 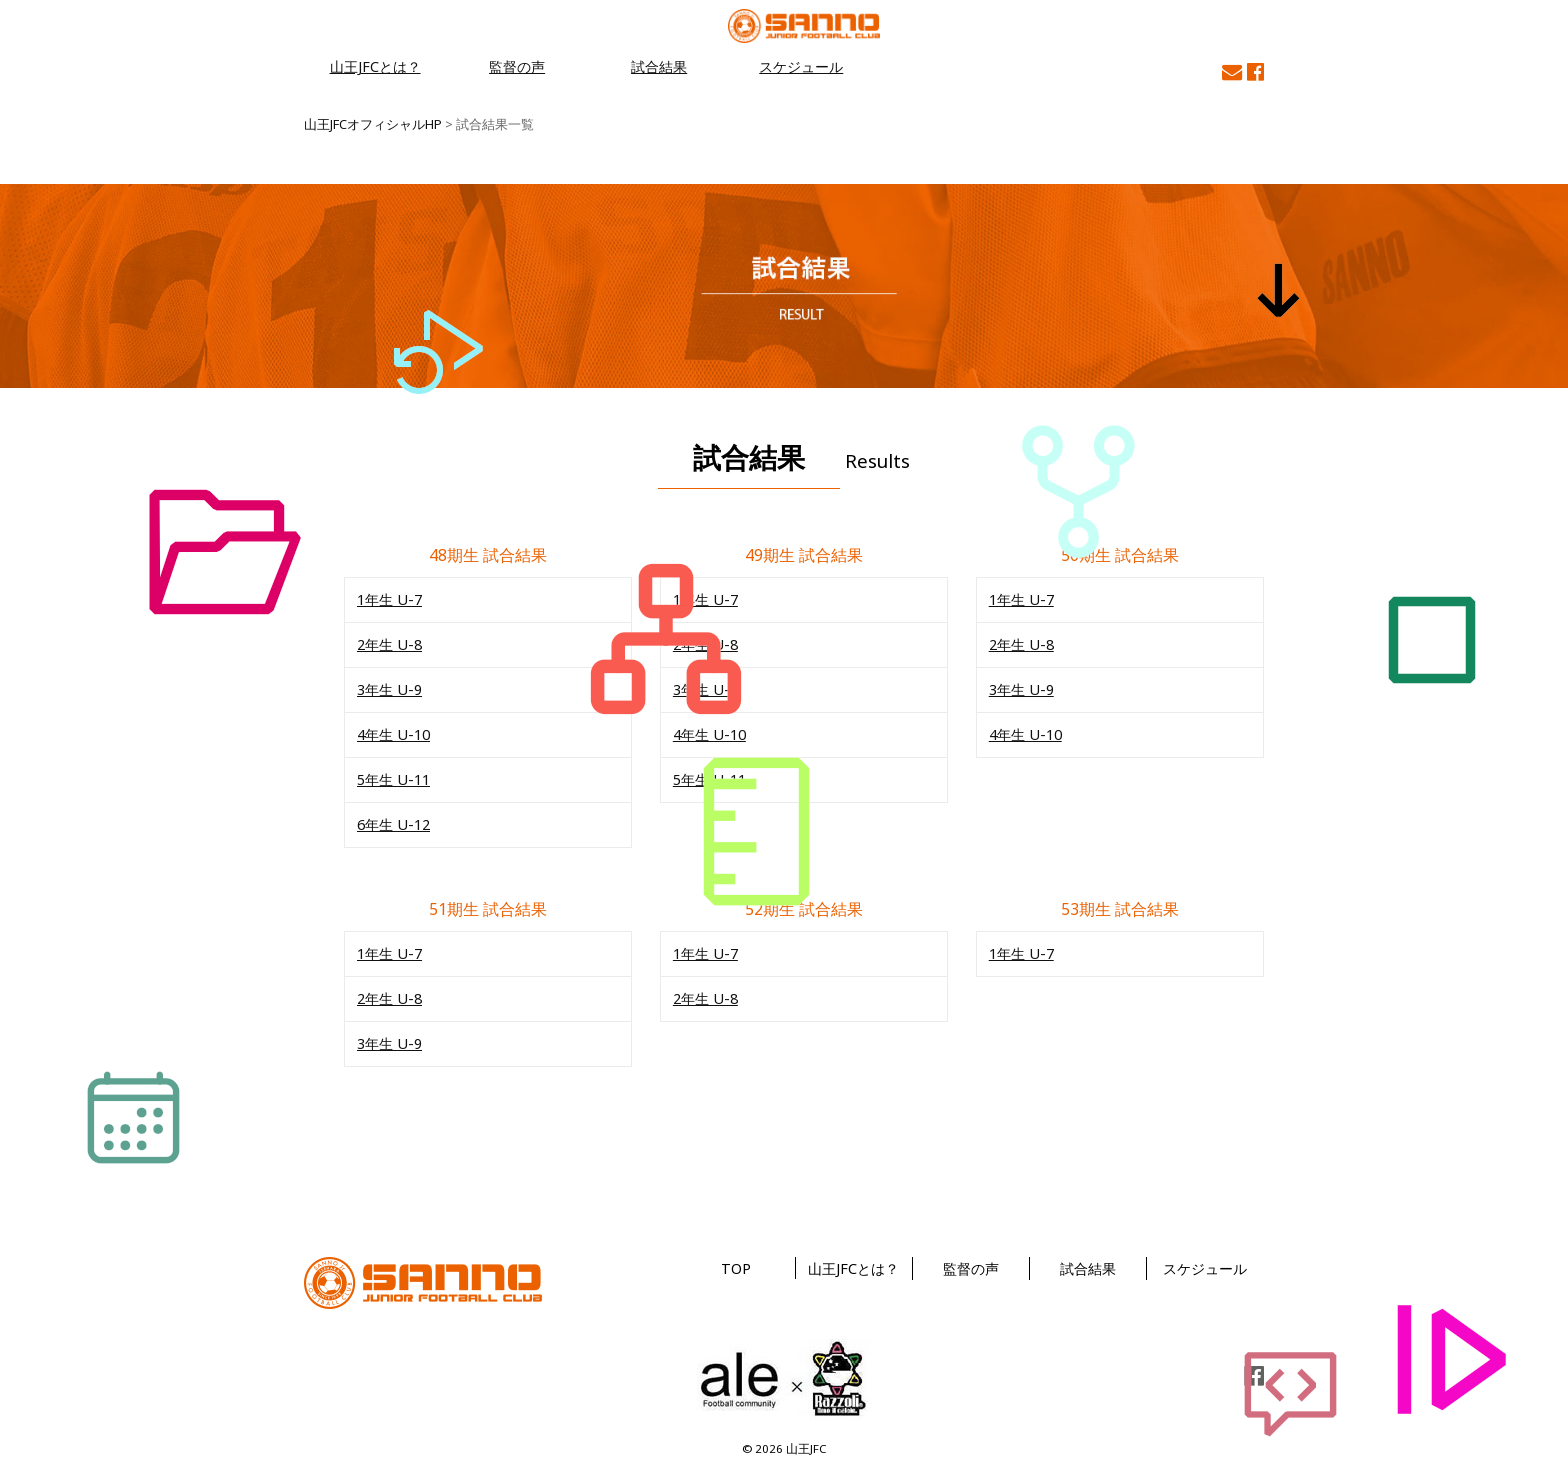 What do you see at coordinates (666, 639) in the screenshot?
I see `view network topology or connections` at bounding box center [666, 639].